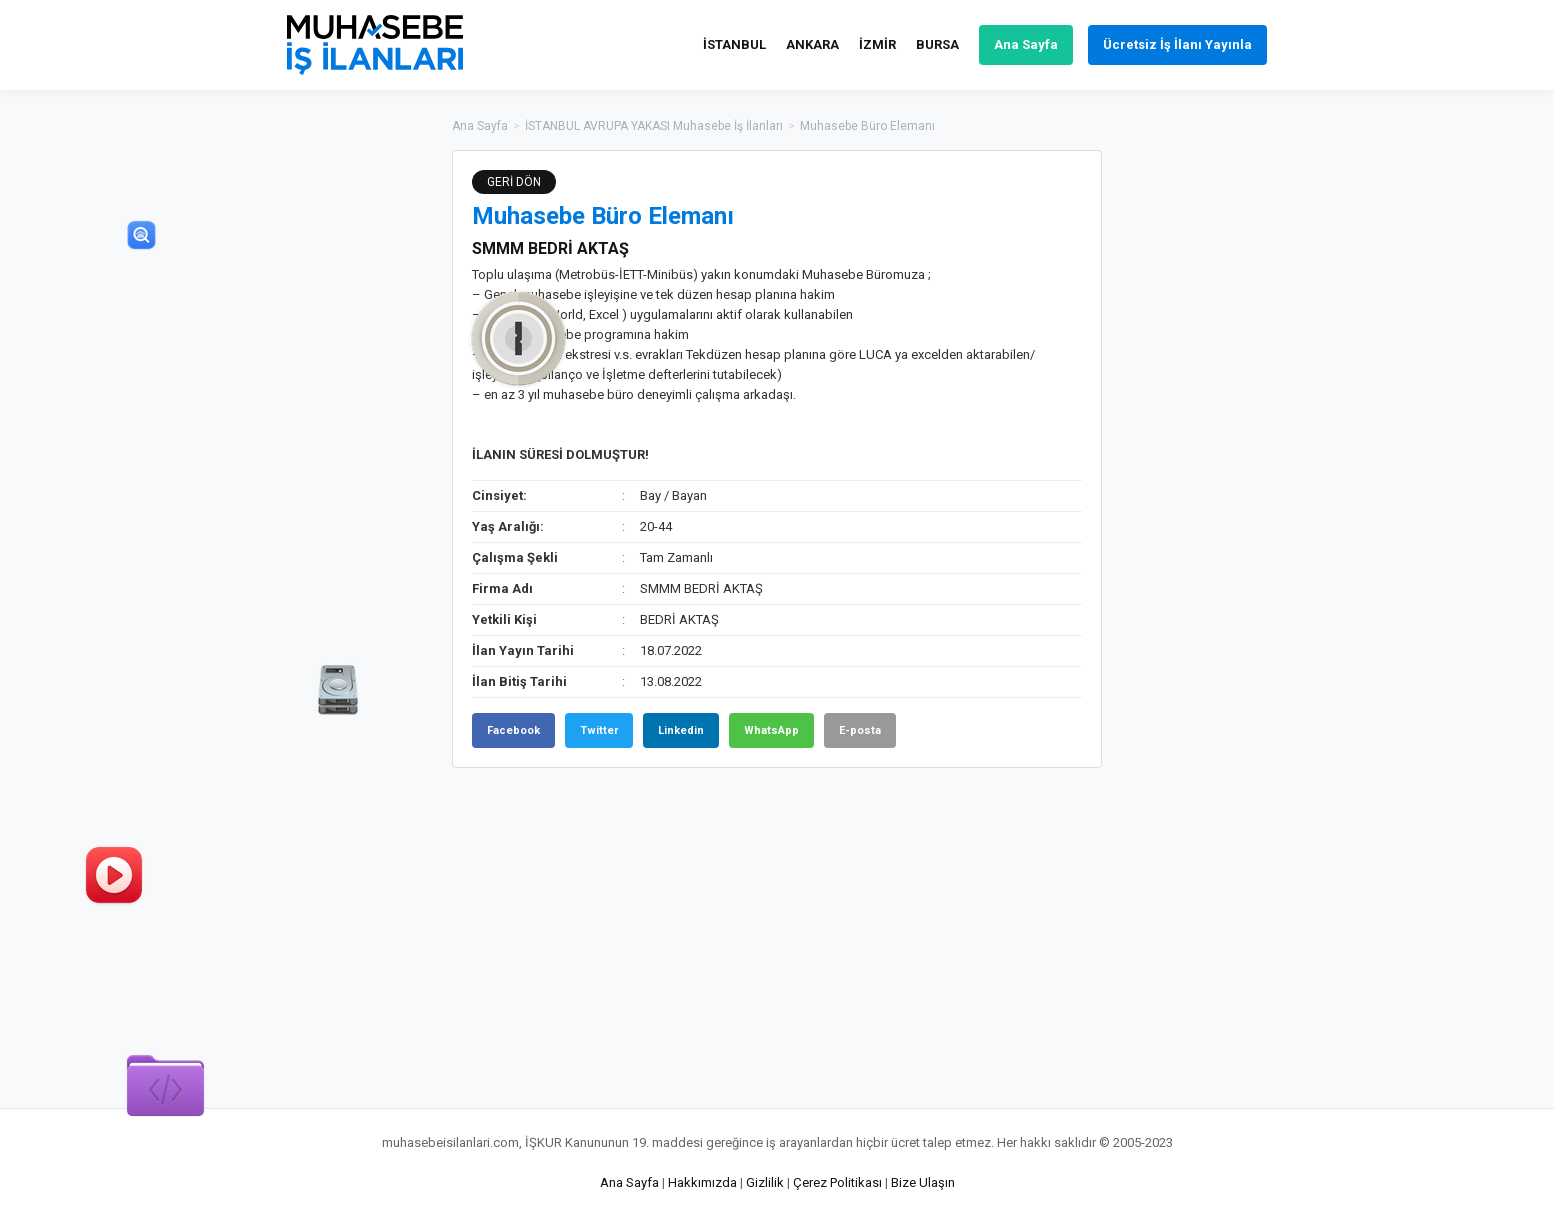 Image resolution: width=1554 pixels, height=1218 pixels. I want to click on open baloo file search preferences, so click(141, 235).